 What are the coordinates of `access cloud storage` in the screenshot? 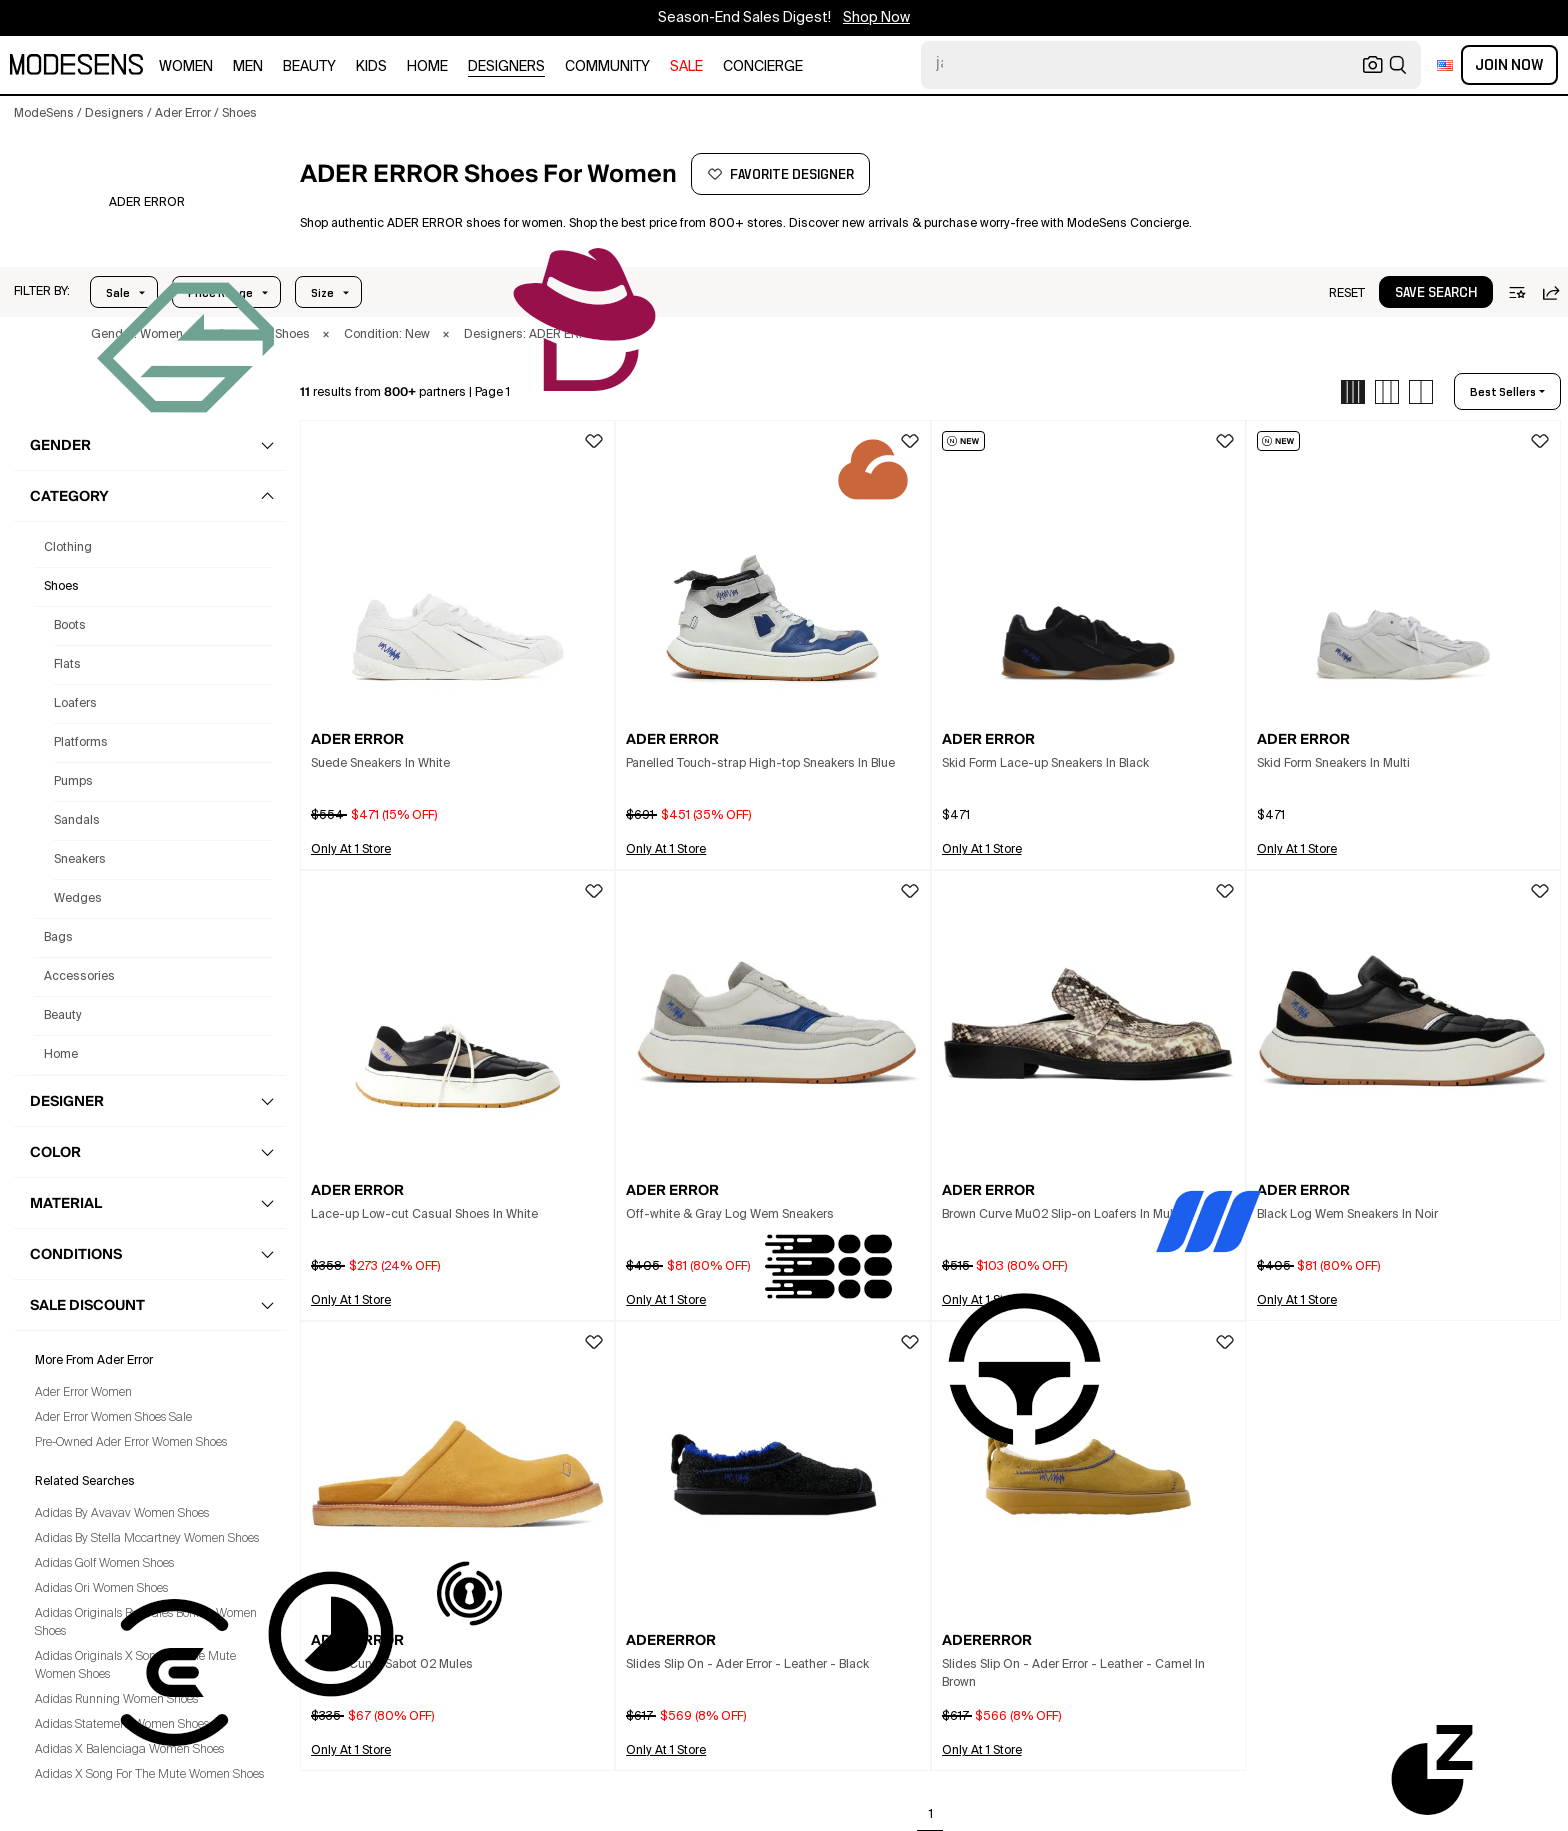 It's located at (873, 471).